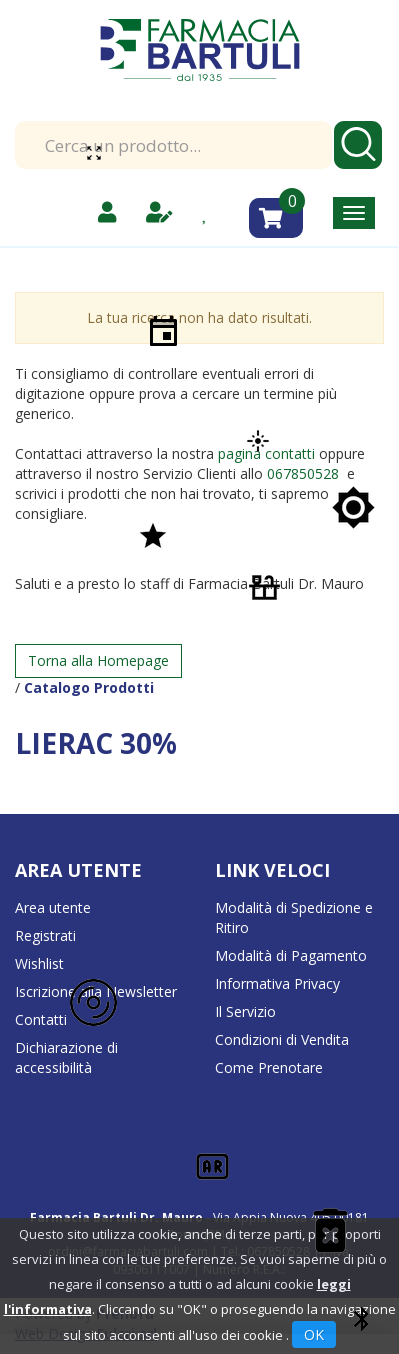  What do you see at coordinates (94, 153) in the screenshot?
I see `expand to full screen mode` at bounding box center [94, 153].